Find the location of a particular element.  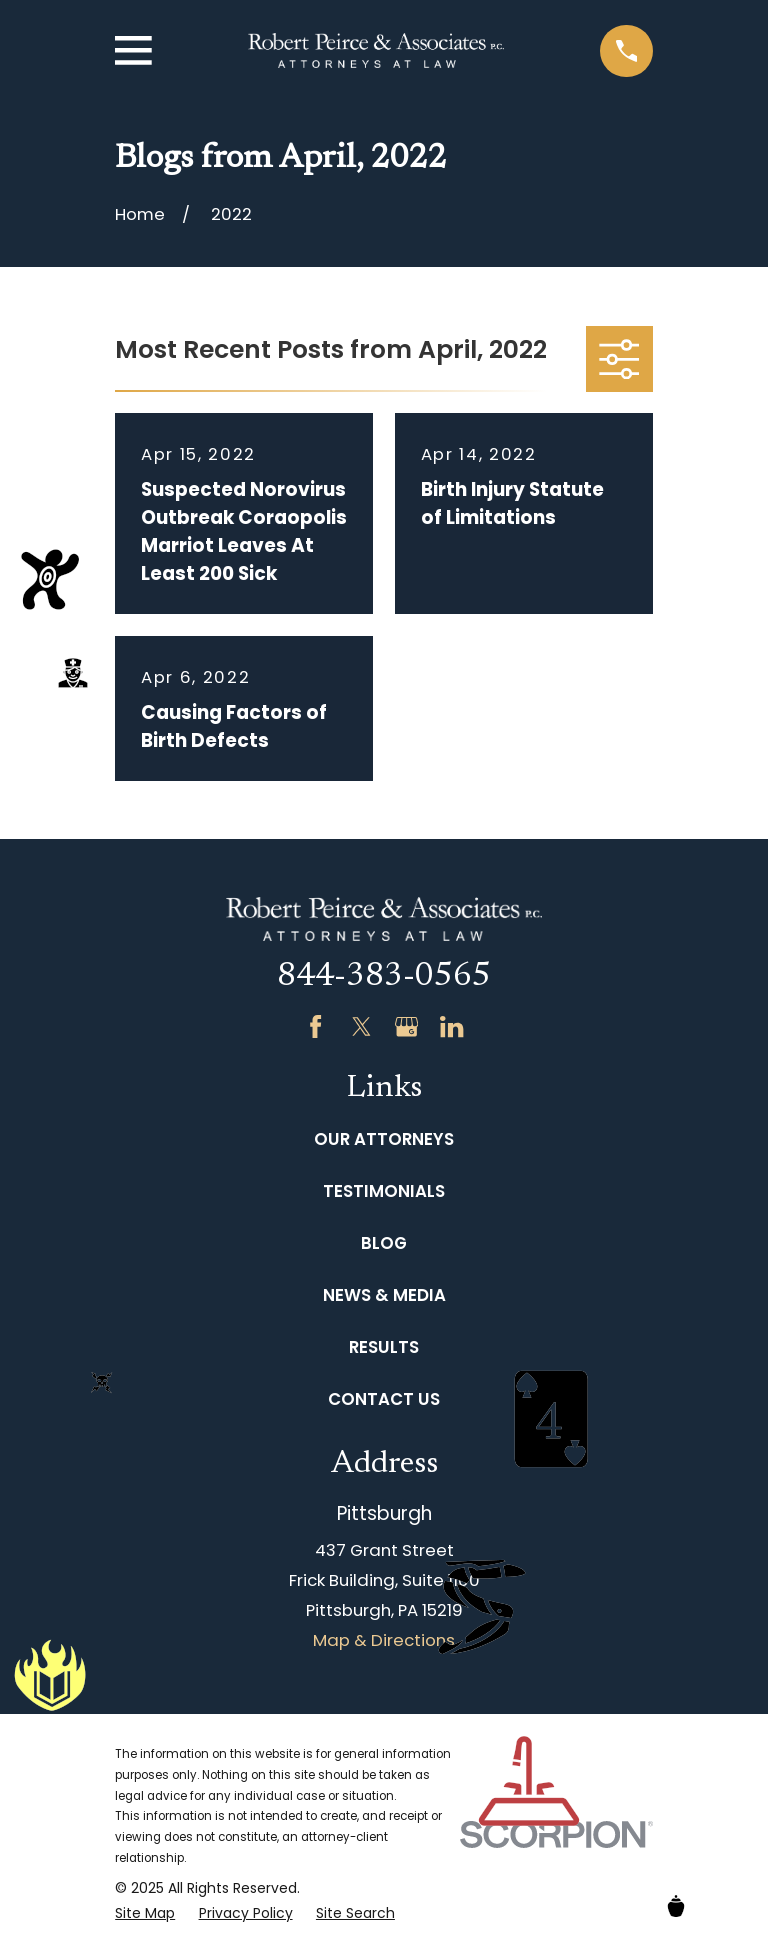

indicates a powerful attack or special ability is located at coordinates (101, 1382).